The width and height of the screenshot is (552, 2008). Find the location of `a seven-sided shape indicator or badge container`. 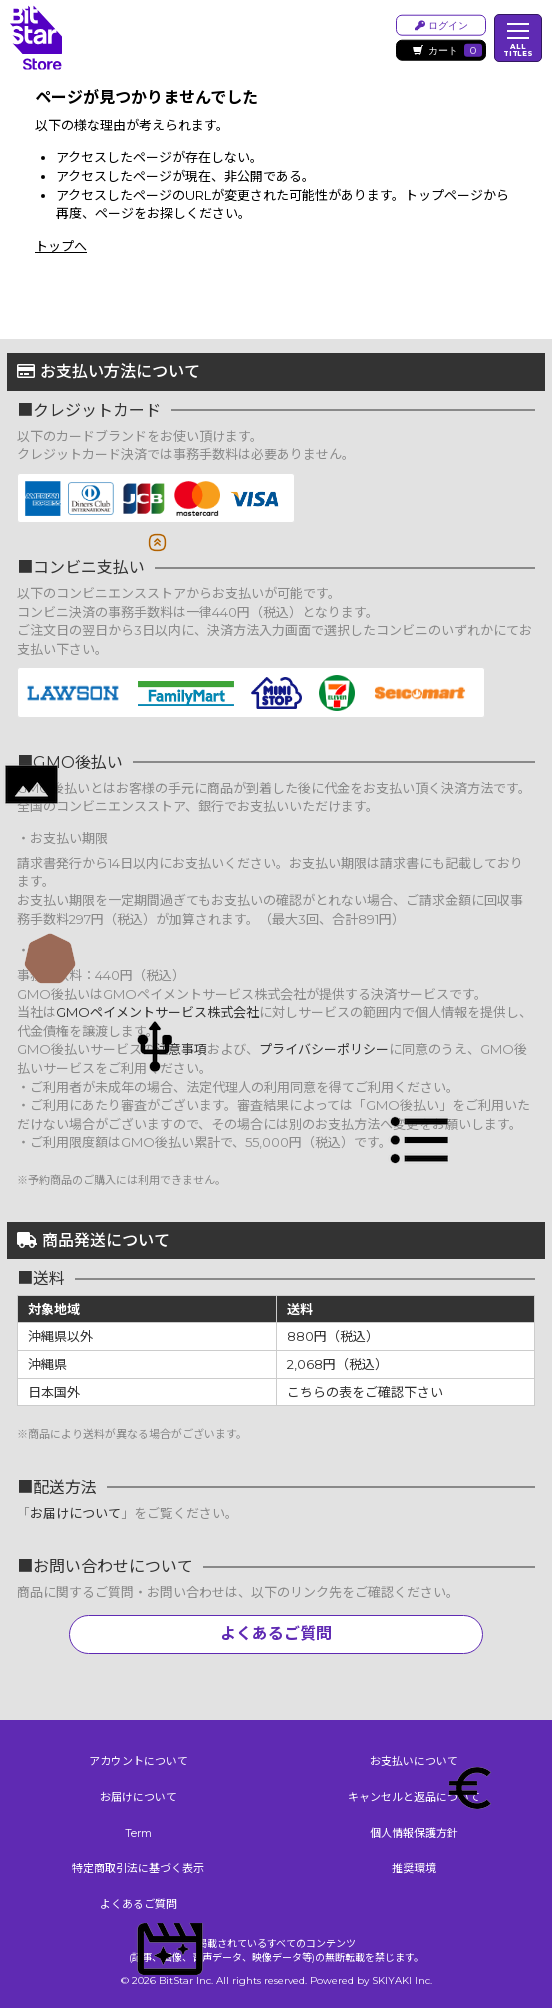

a seven-sided shape indicator or badge container is located at coordinates (50, 960).